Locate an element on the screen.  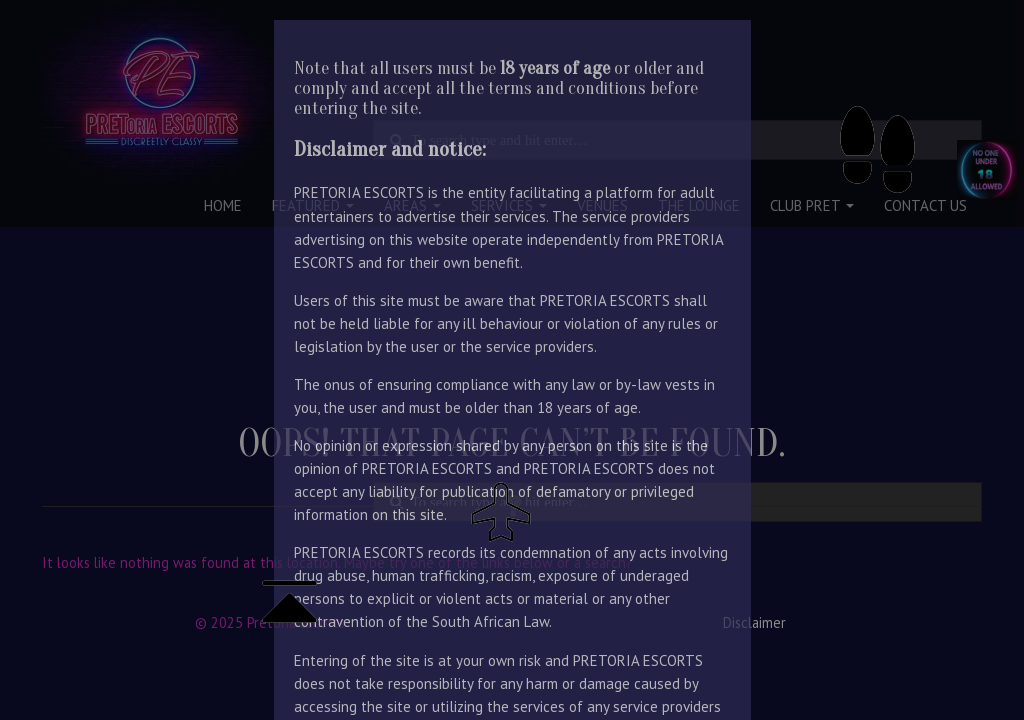
view step tracking or walking activity is located at coordinates (877, 149).